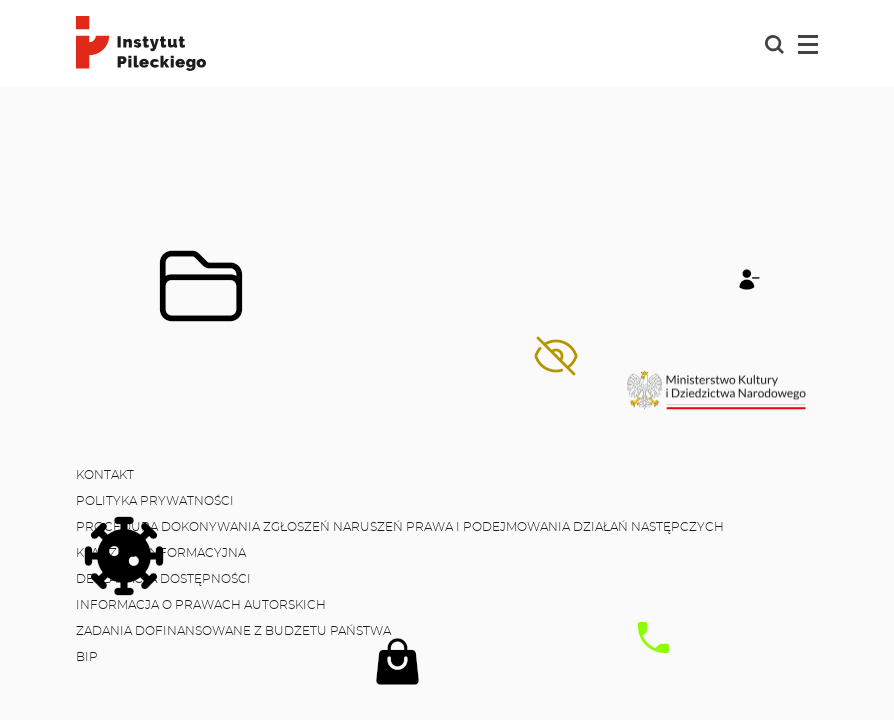  Describe the element at coordinates (556, 356) in the screenshot. I see `hide password or sensitive content` at that location.